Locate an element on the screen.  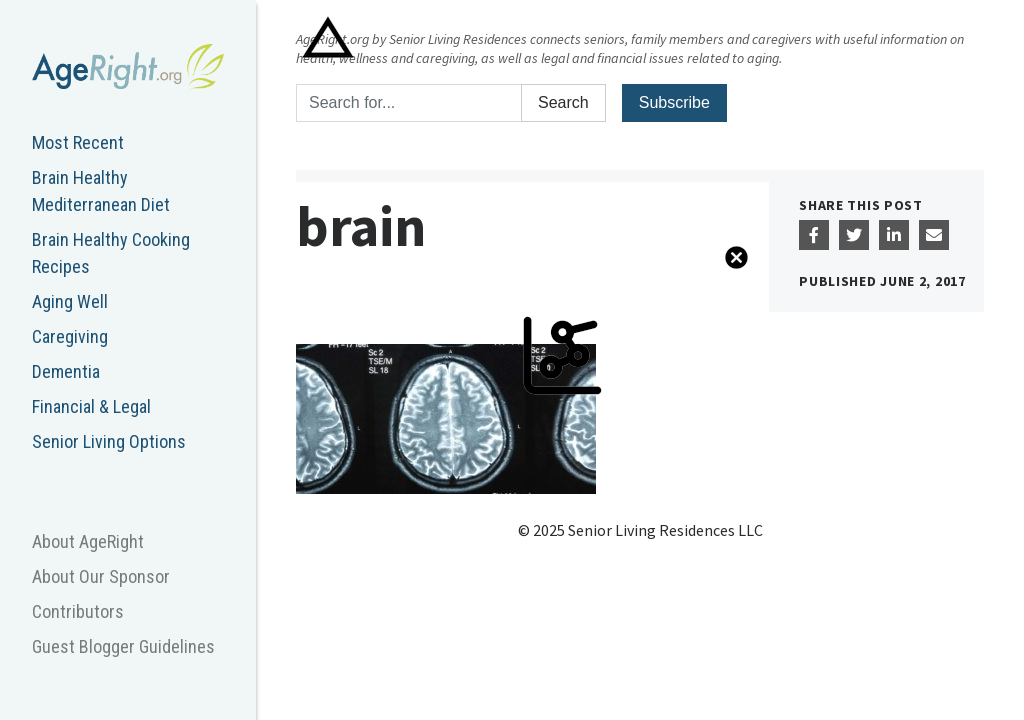
cancel or close the current action is located at coordinates (736, 257).